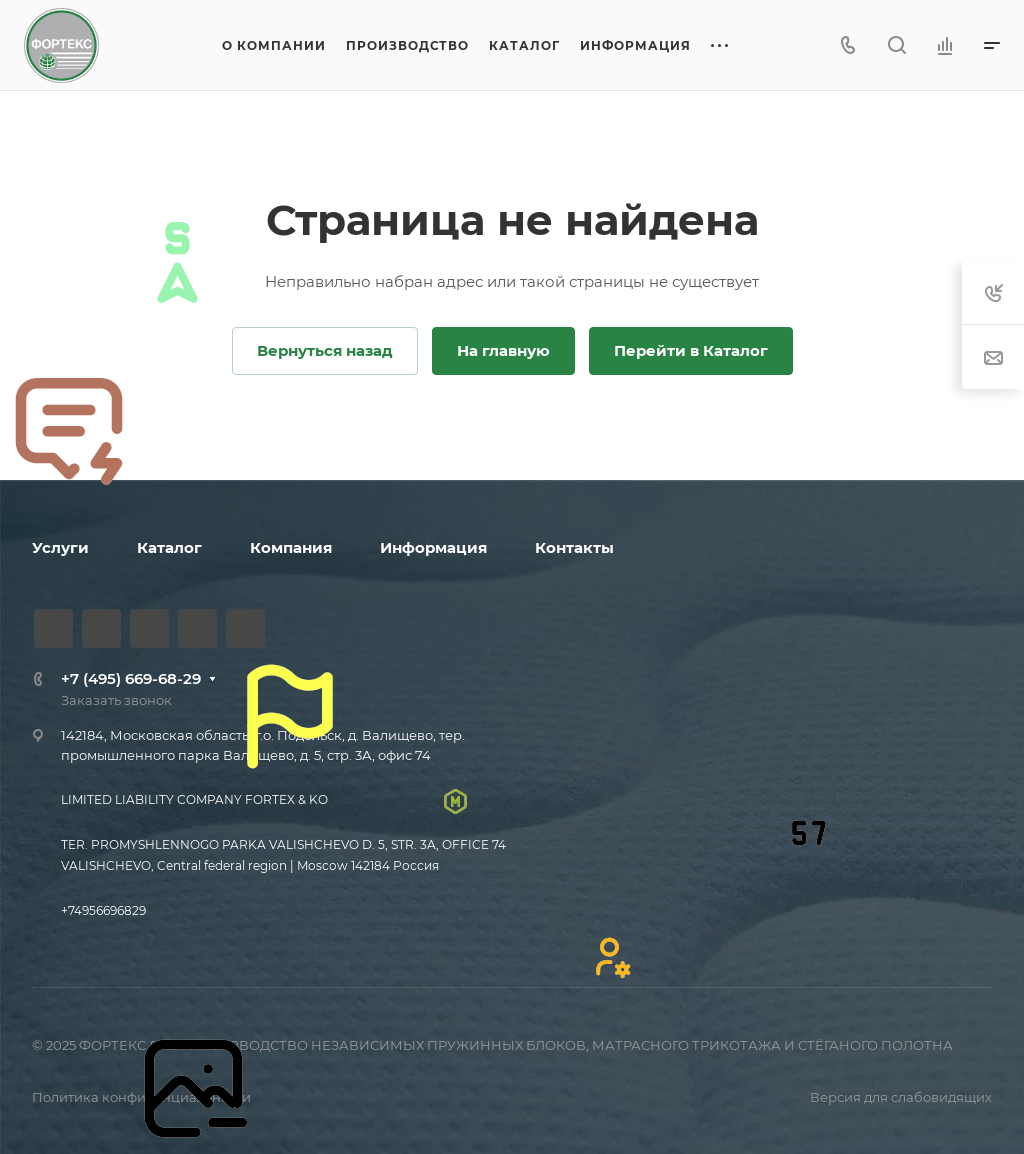 The image size is (1024, 1154). I want to click on remove a photo from your collection, so click(193, 1088).